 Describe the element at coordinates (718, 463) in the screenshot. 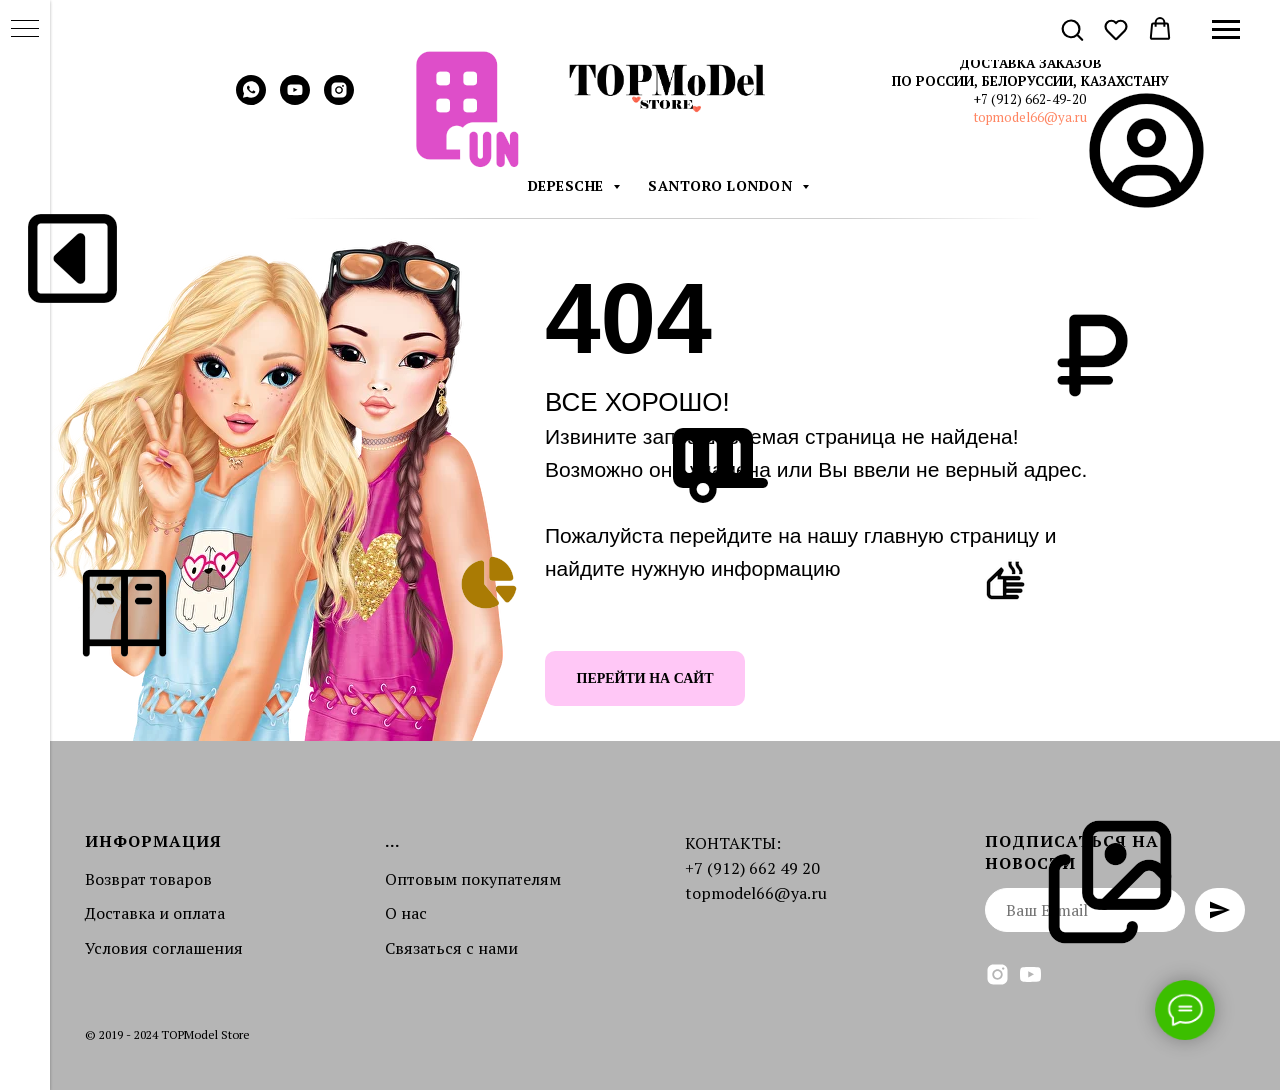

I see `view trailer or towing equipment options` at that location.